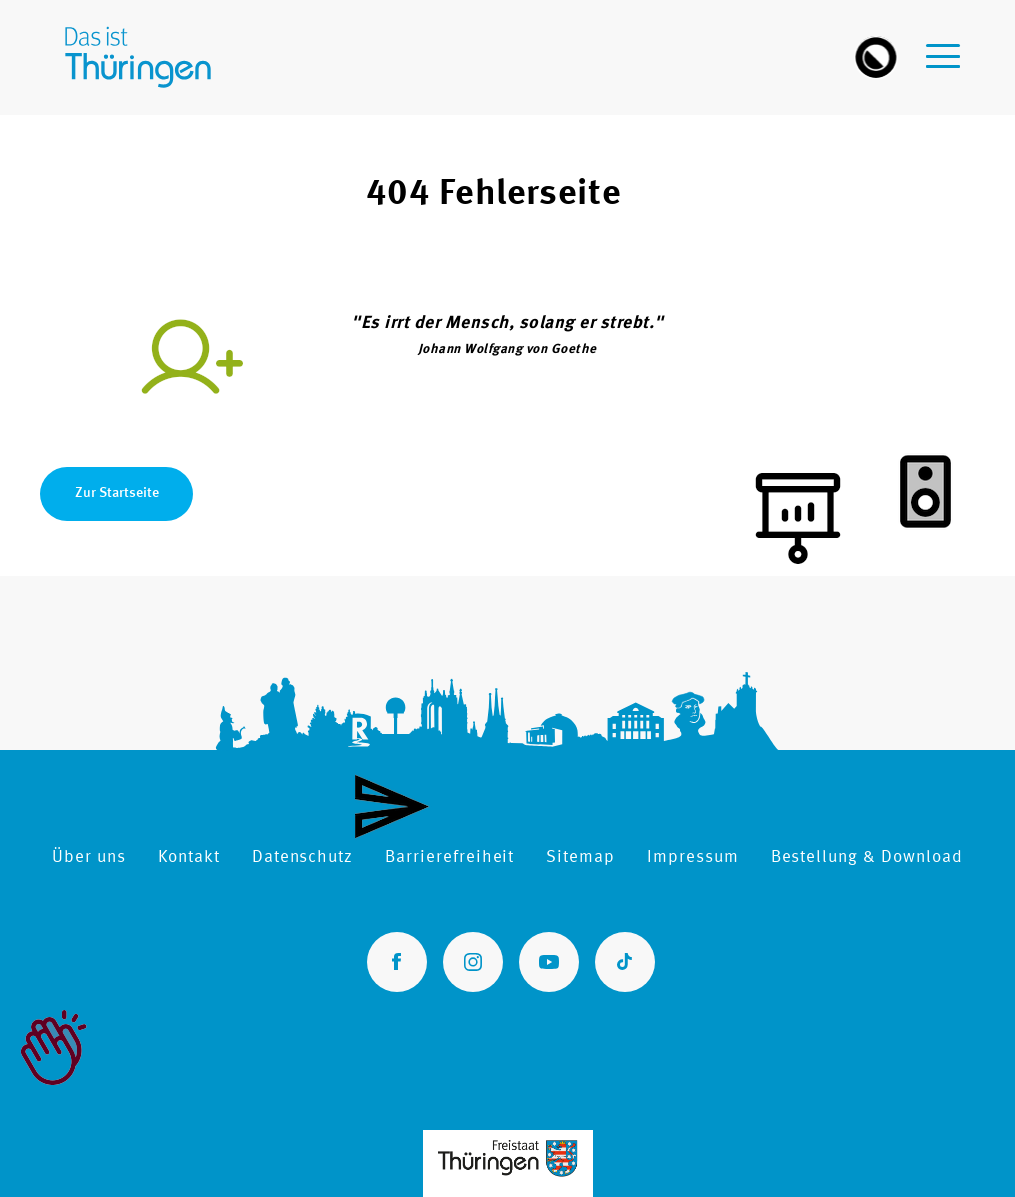  What do you see at coordinates (189, 360) in the screenshot?
I see `add a new user or contact` at bounding box center [189, 360].